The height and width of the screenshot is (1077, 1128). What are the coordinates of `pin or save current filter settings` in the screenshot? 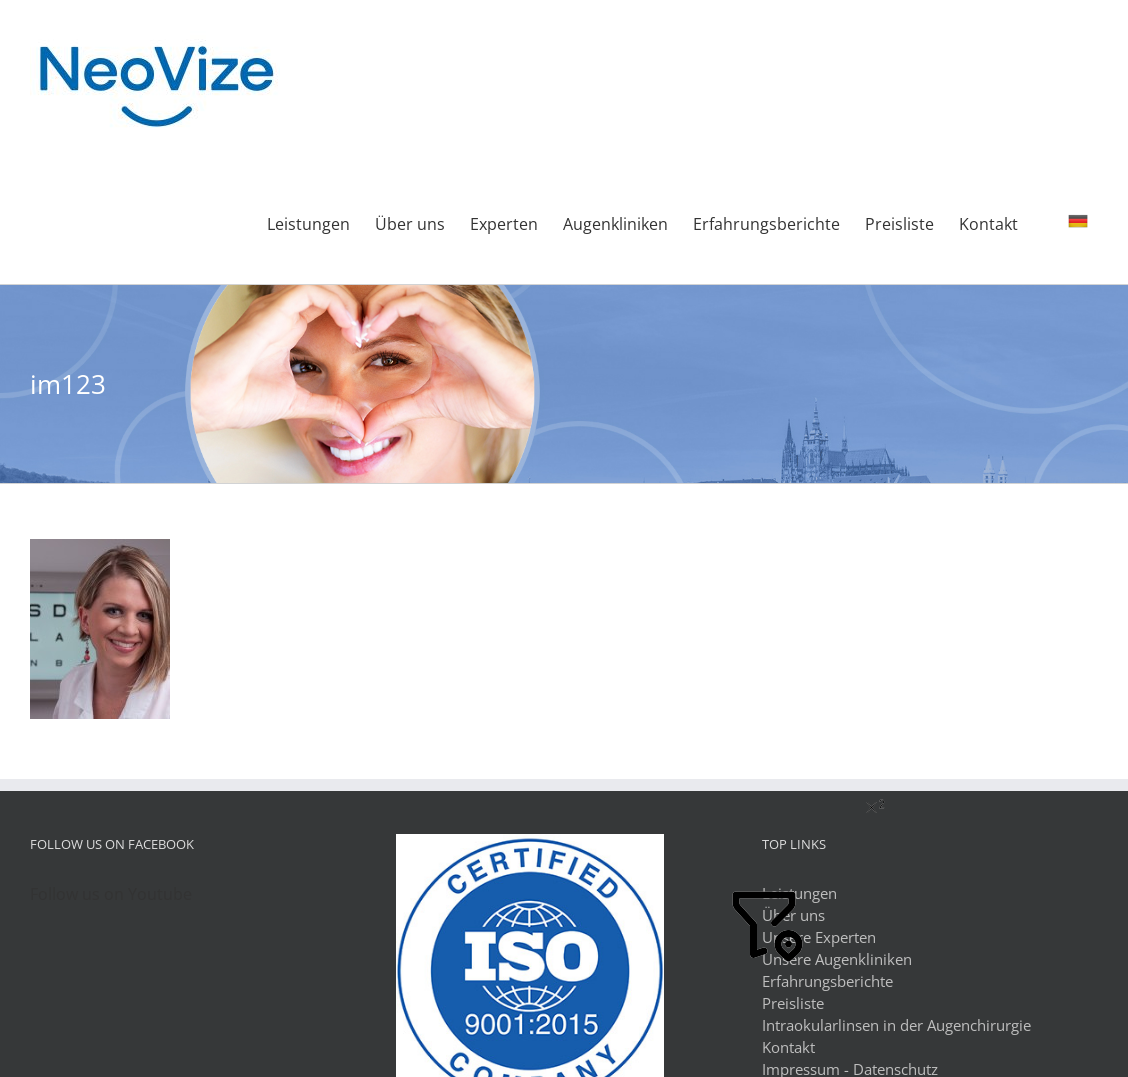 It's located at (764, 923).